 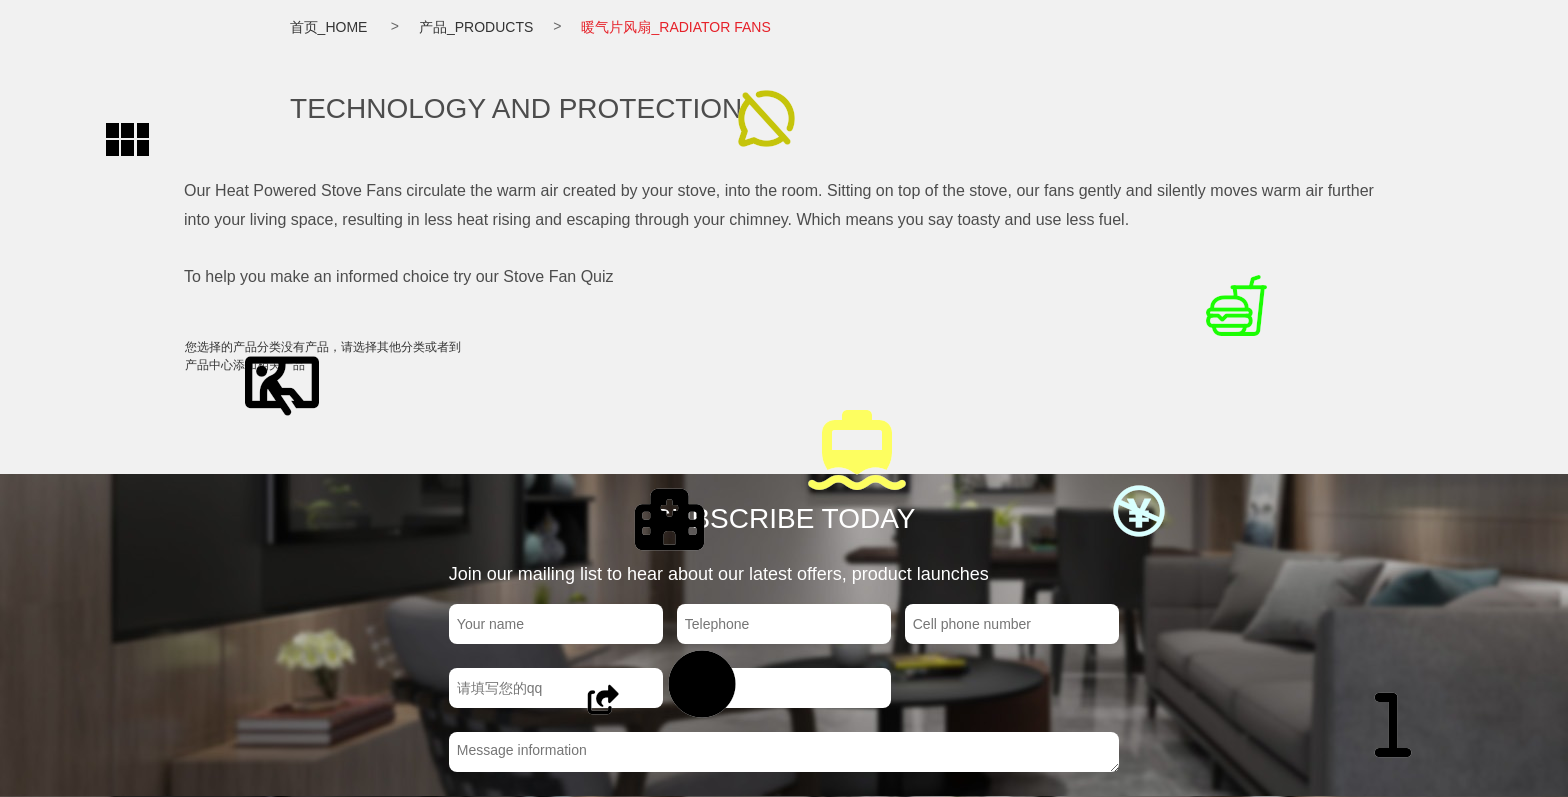 I want to click on view nearby hospitals or medical facilities, so click(x=669, y=519).